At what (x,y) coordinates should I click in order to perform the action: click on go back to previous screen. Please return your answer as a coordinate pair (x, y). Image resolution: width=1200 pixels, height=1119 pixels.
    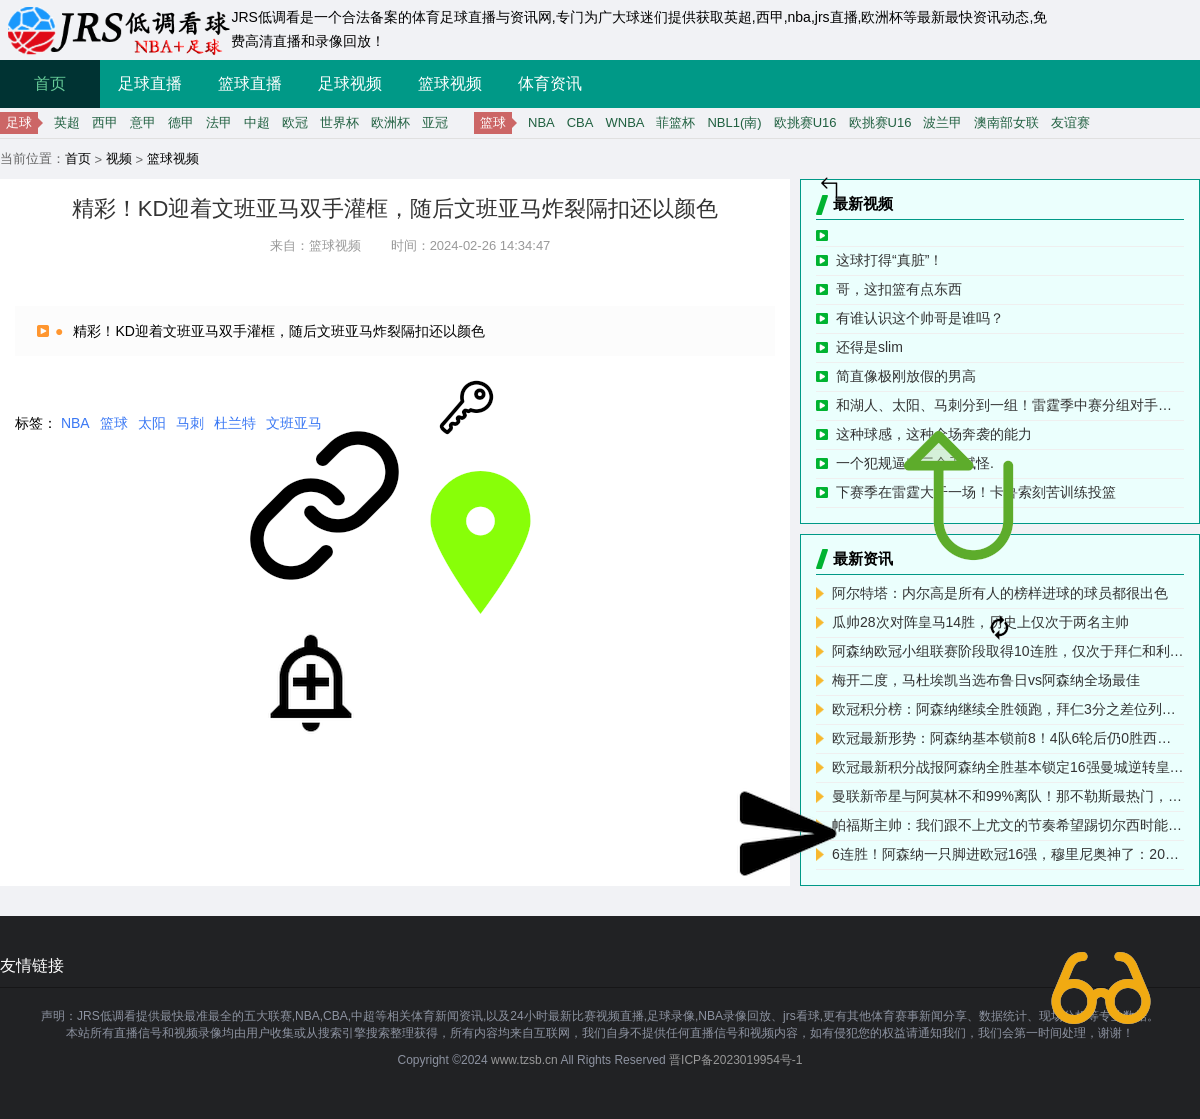
    Looking at the image, I should click on (830, 188).